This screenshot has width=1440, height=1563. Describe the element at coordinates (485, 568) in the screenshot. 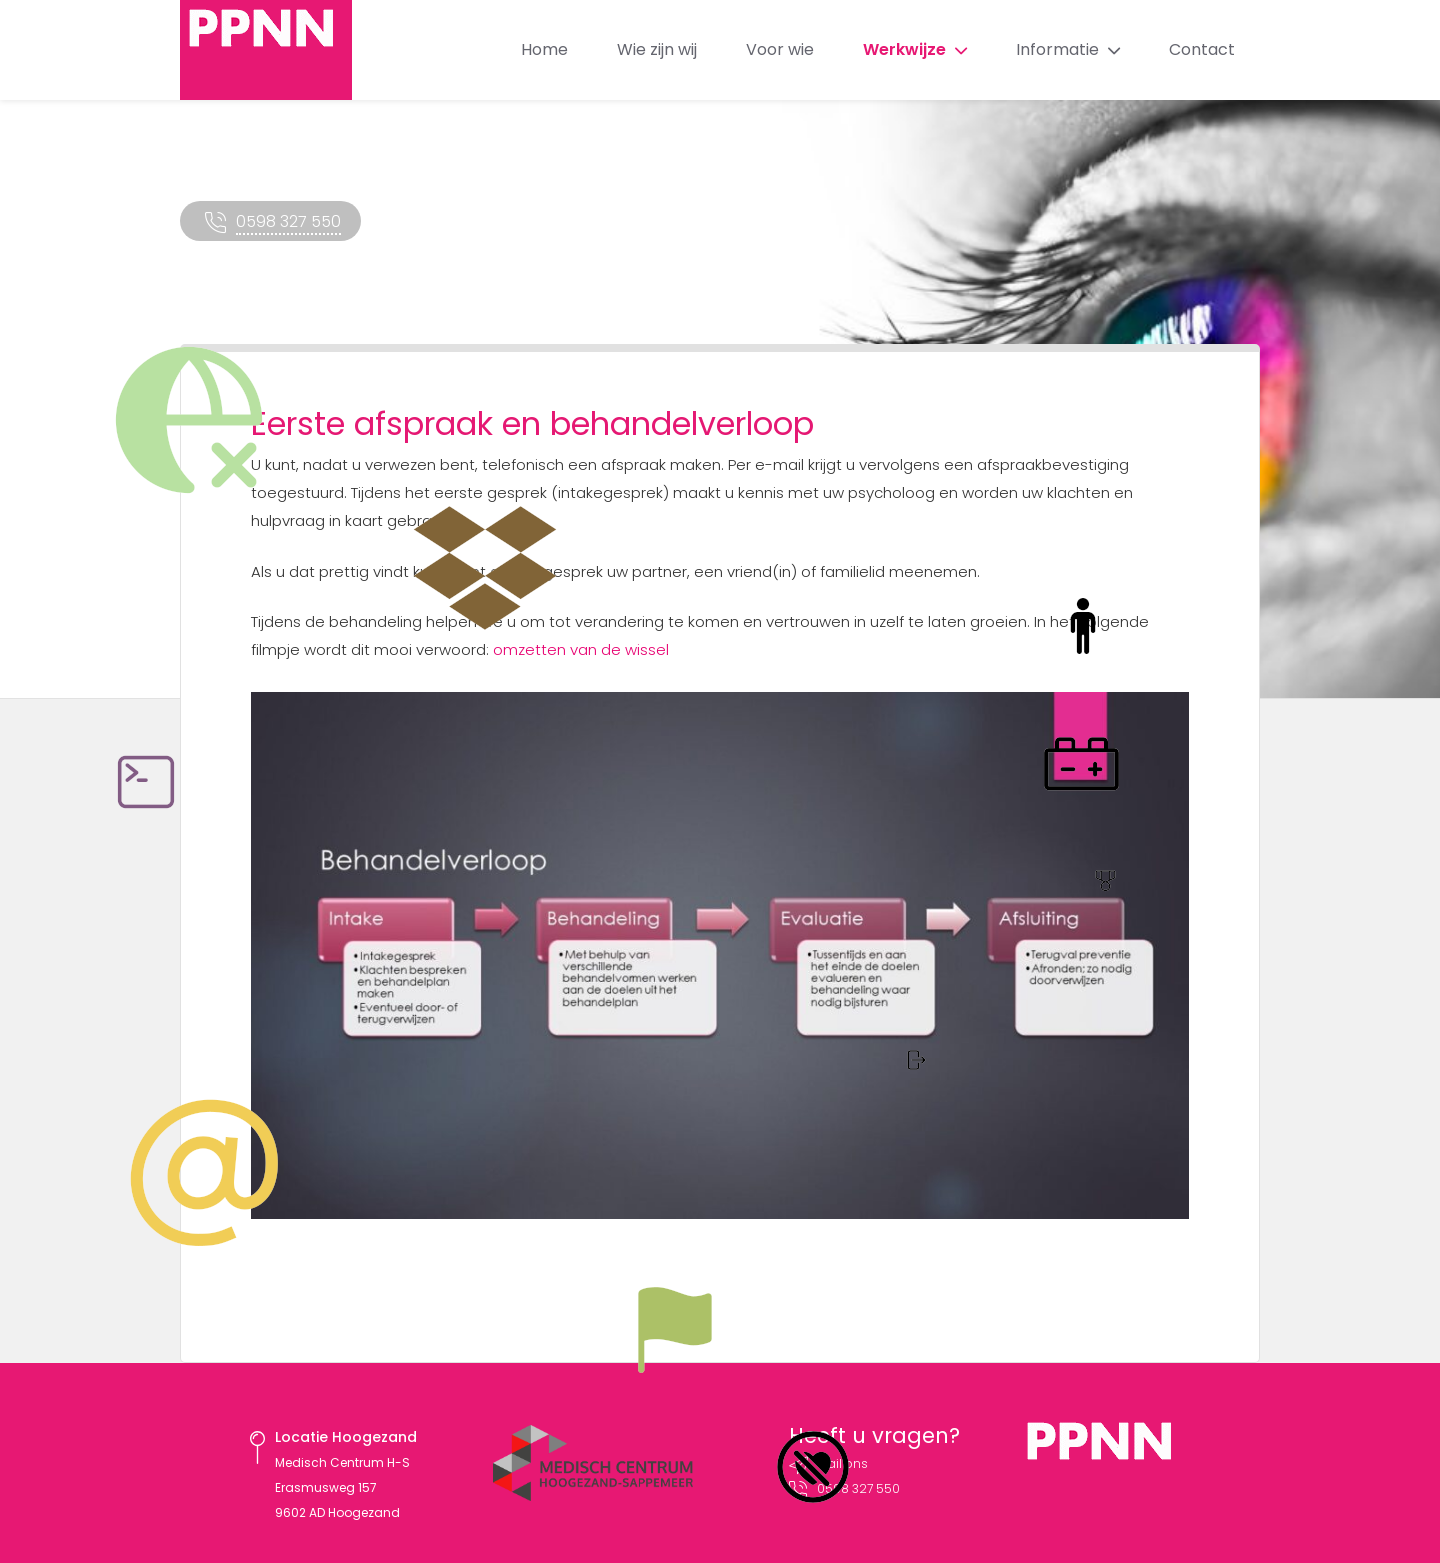

I see `open Dropbox cloud storage` at that location.